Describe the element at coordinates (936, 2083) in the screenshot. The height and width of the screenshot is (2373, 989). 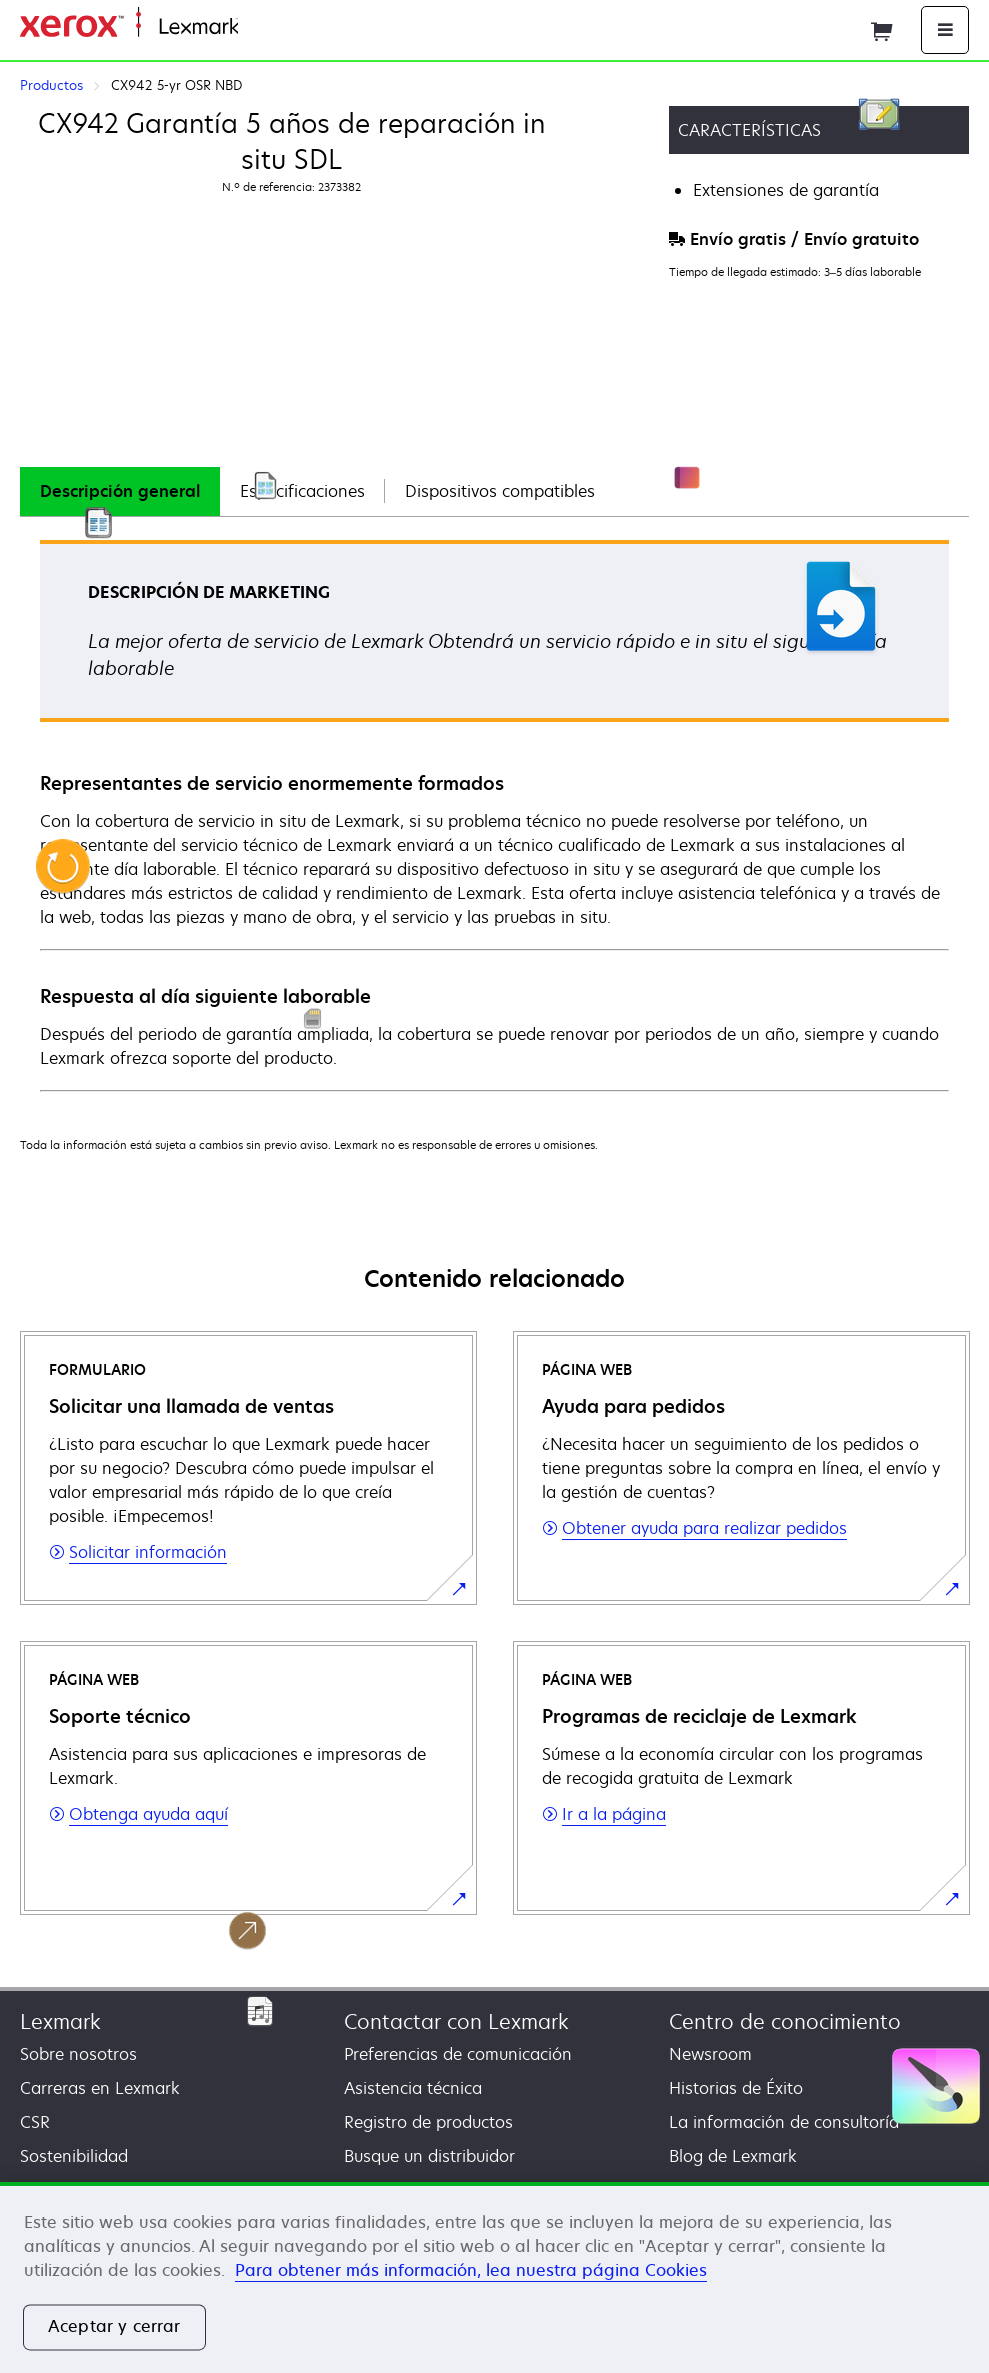
I see `open a Krita project file` at that location.